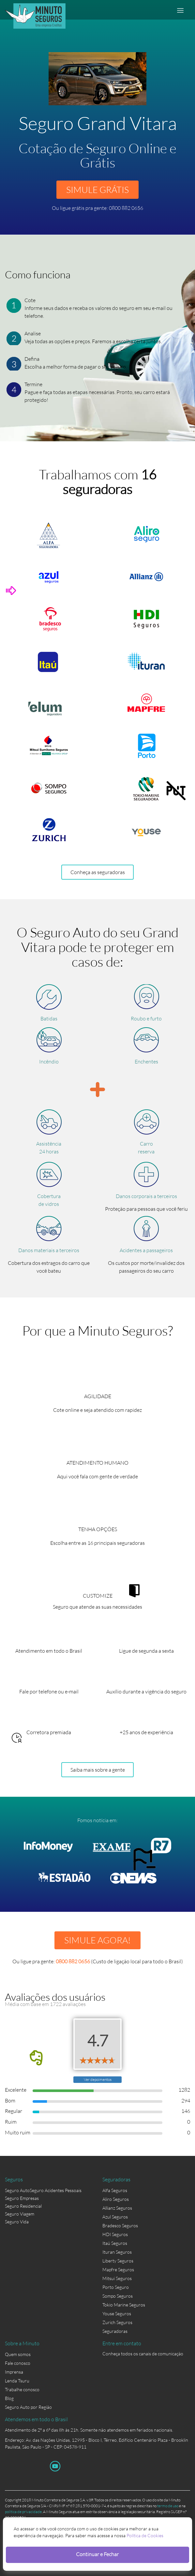 The image size is (195, 2576). Describe the element at coordinates (17, 1738) in the screenshot. I see `view user's time or schedule` at that location.